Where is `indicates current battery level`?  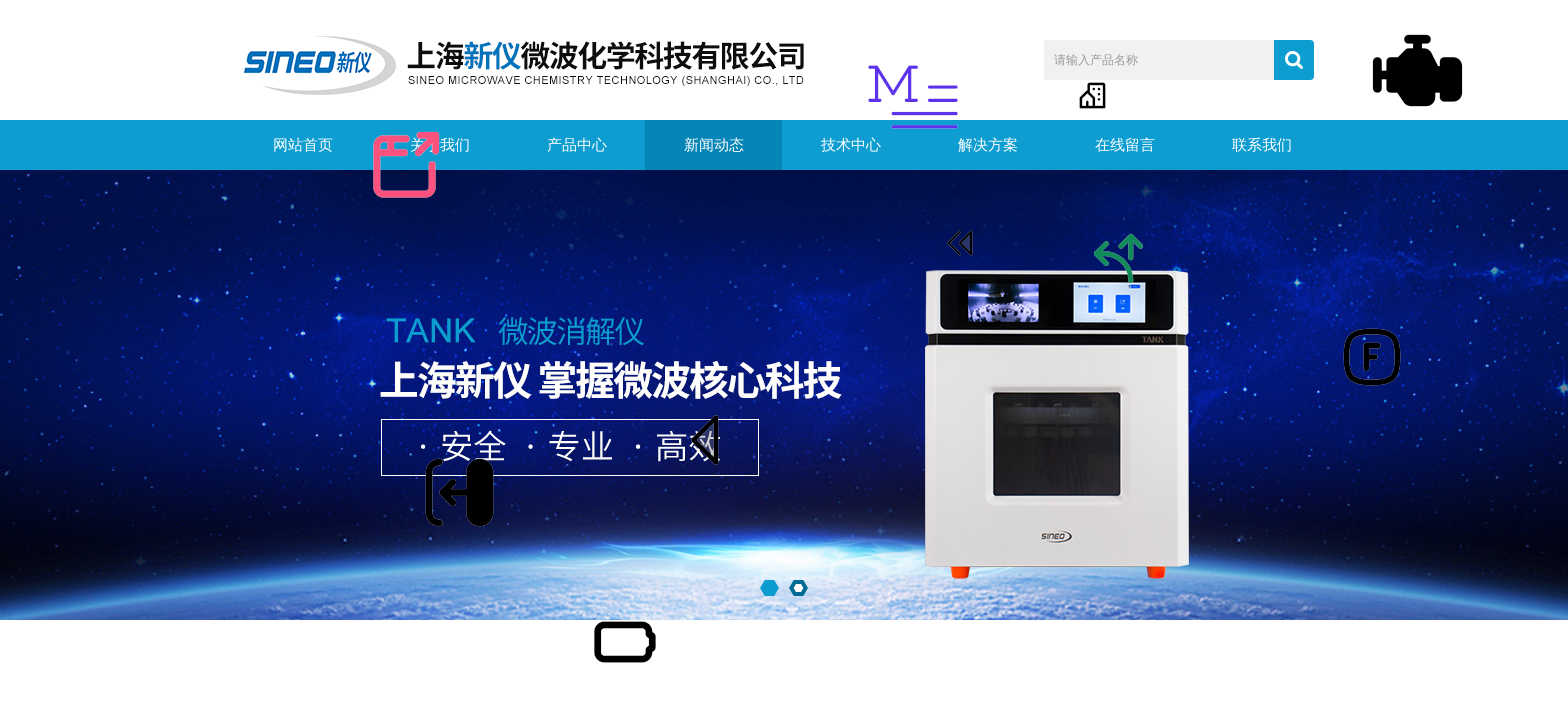 indicates current battery level is located at coordinates (625, 642).